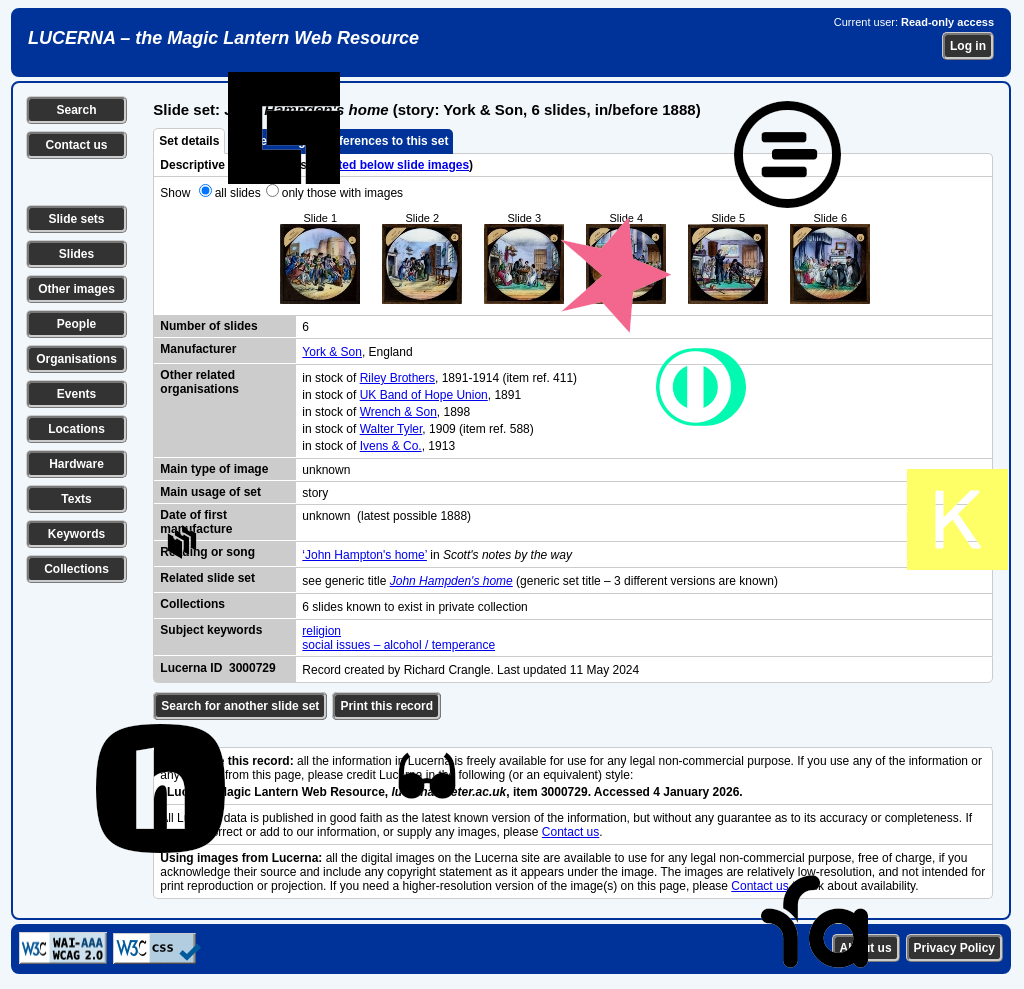 This screenshot has height=989, width=1024. What do you see at coordinates (616, 275) in the screenshot?
I see `open the Spreaker podcast platform` at bounding box center [616, 275].